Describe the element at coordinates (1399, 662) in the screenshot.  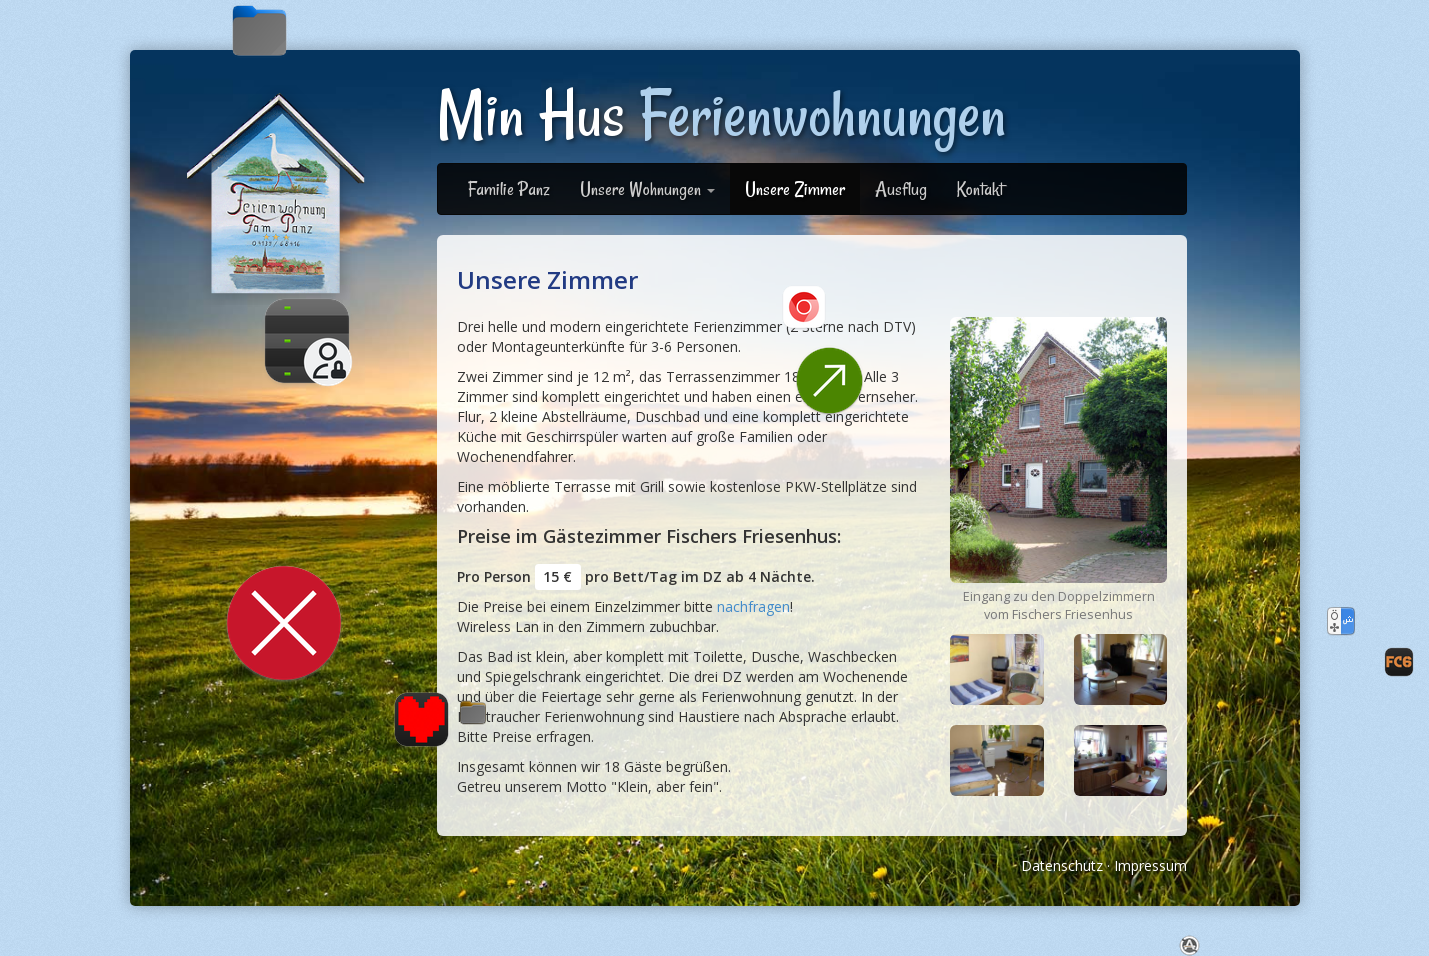
I see `launch Far Cry 6 game` at that location.